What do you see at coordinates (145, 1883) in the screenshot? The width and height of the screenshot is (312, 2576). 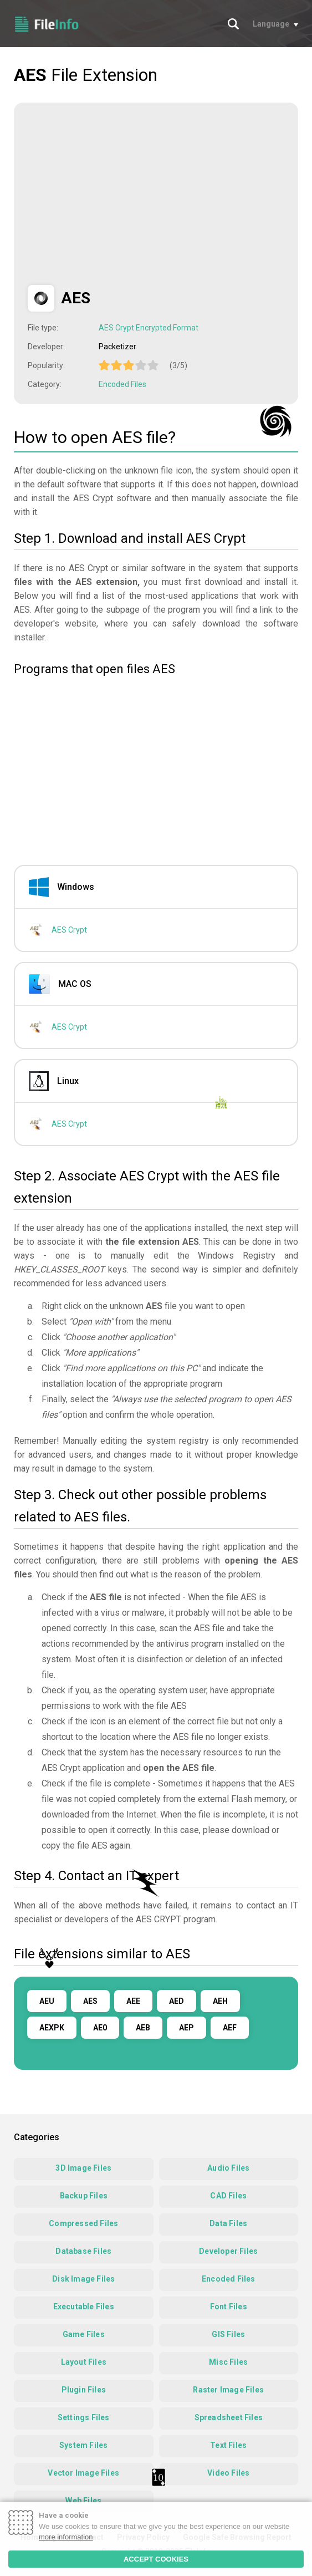 I see `indicates damage or injury status` at bounding box center [145, 1883].